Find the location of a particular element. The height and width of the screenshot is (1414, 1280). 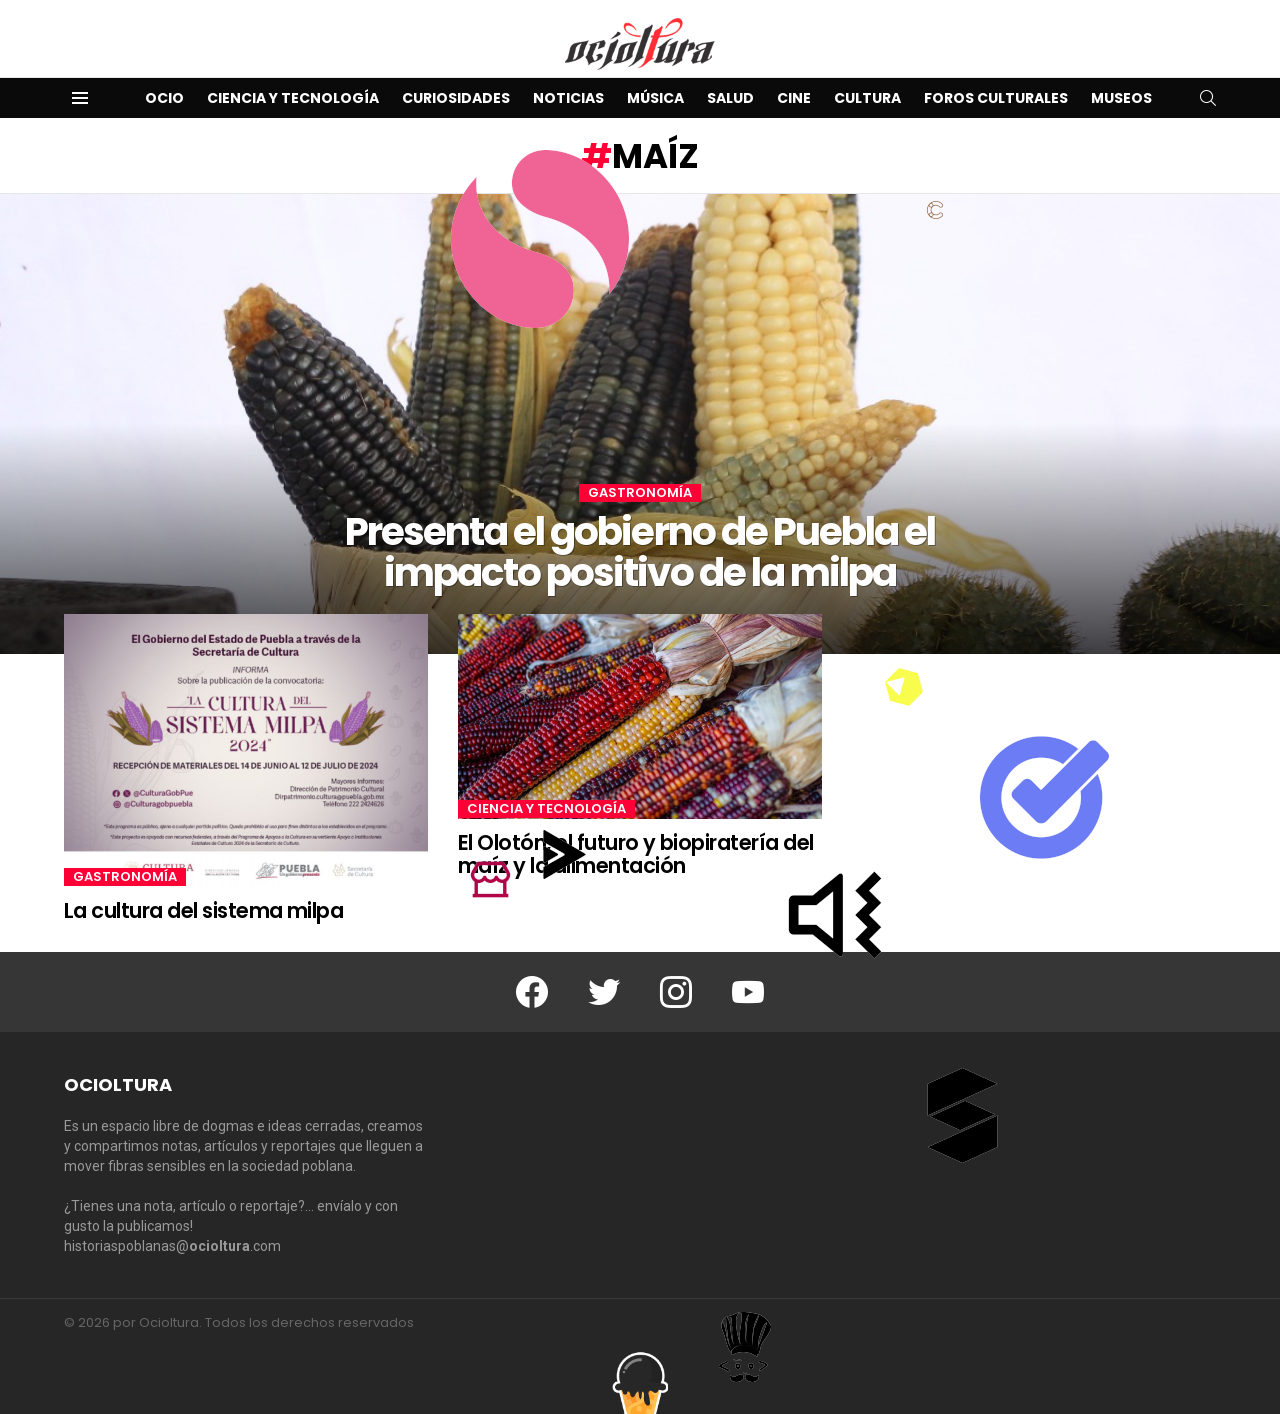

visit the online store is located at coordinates (490, 879).